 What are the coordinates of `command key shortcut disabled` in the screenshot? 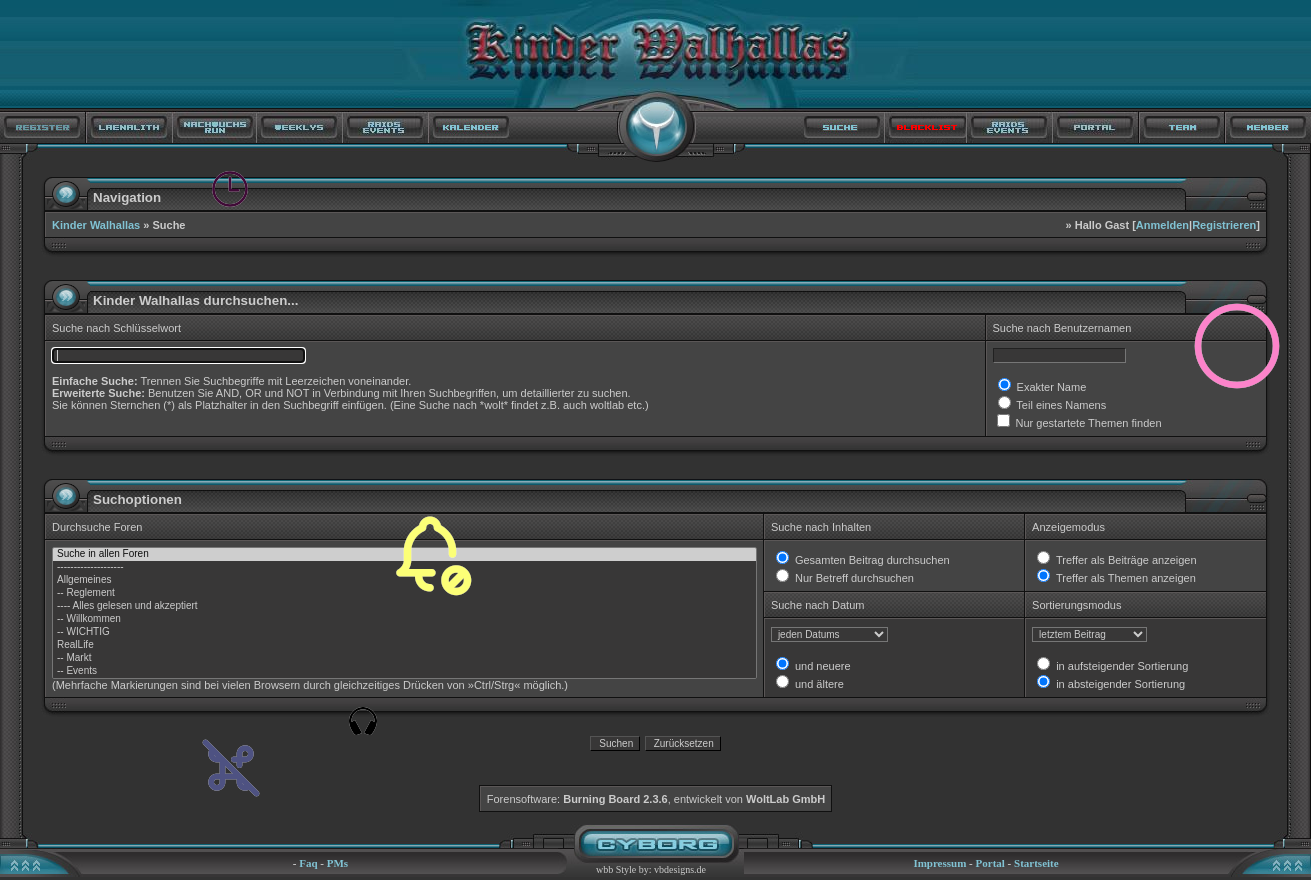 It's located at (231, 768).